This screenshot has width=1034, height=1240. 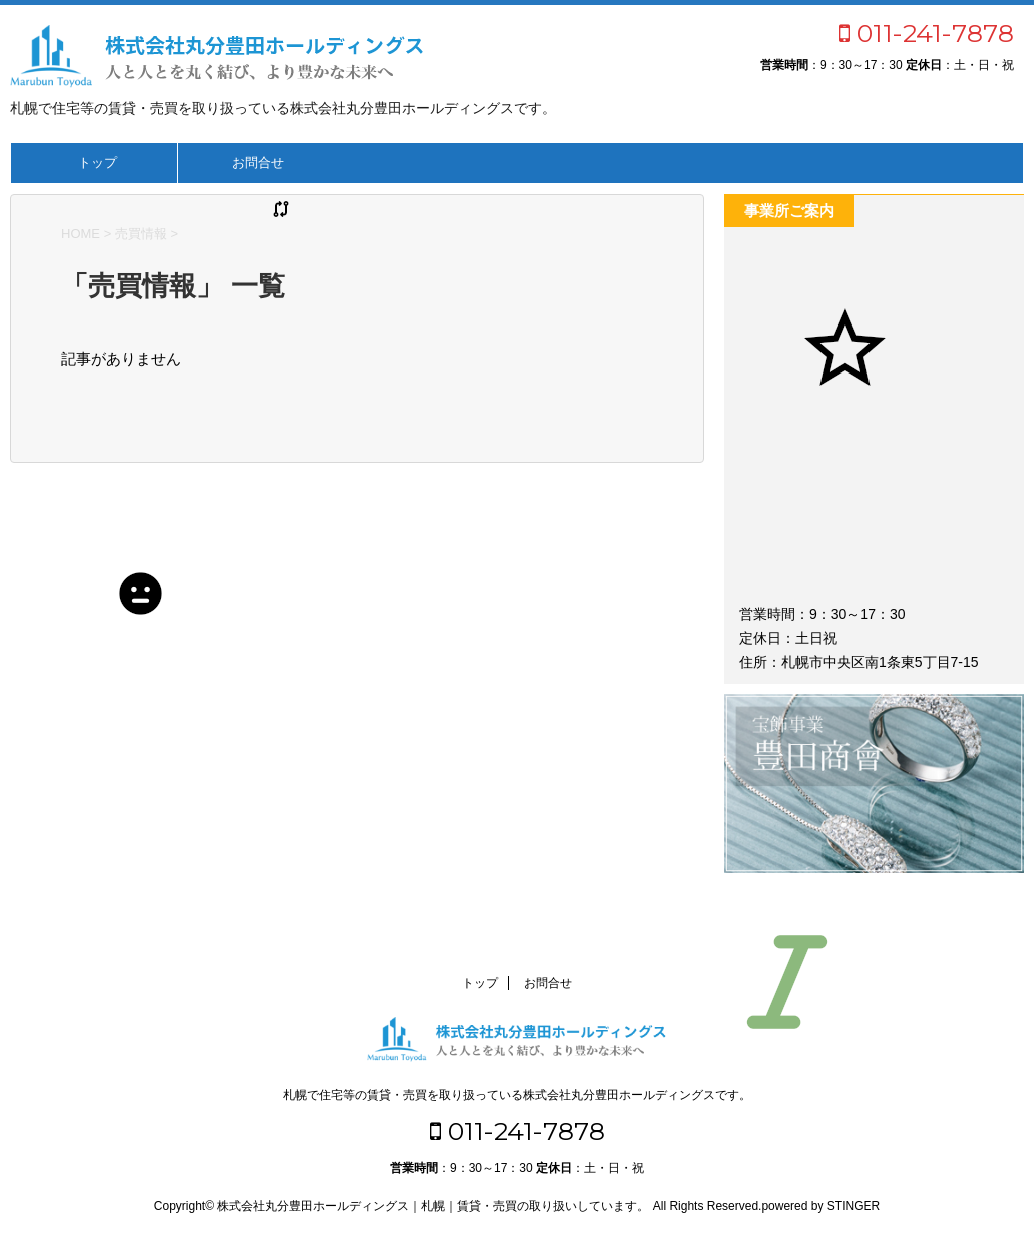 What do you see at coordinates (140, 593) in the screenshot?
I see `rate your experience as neutral` at bounding box center [140, 593].